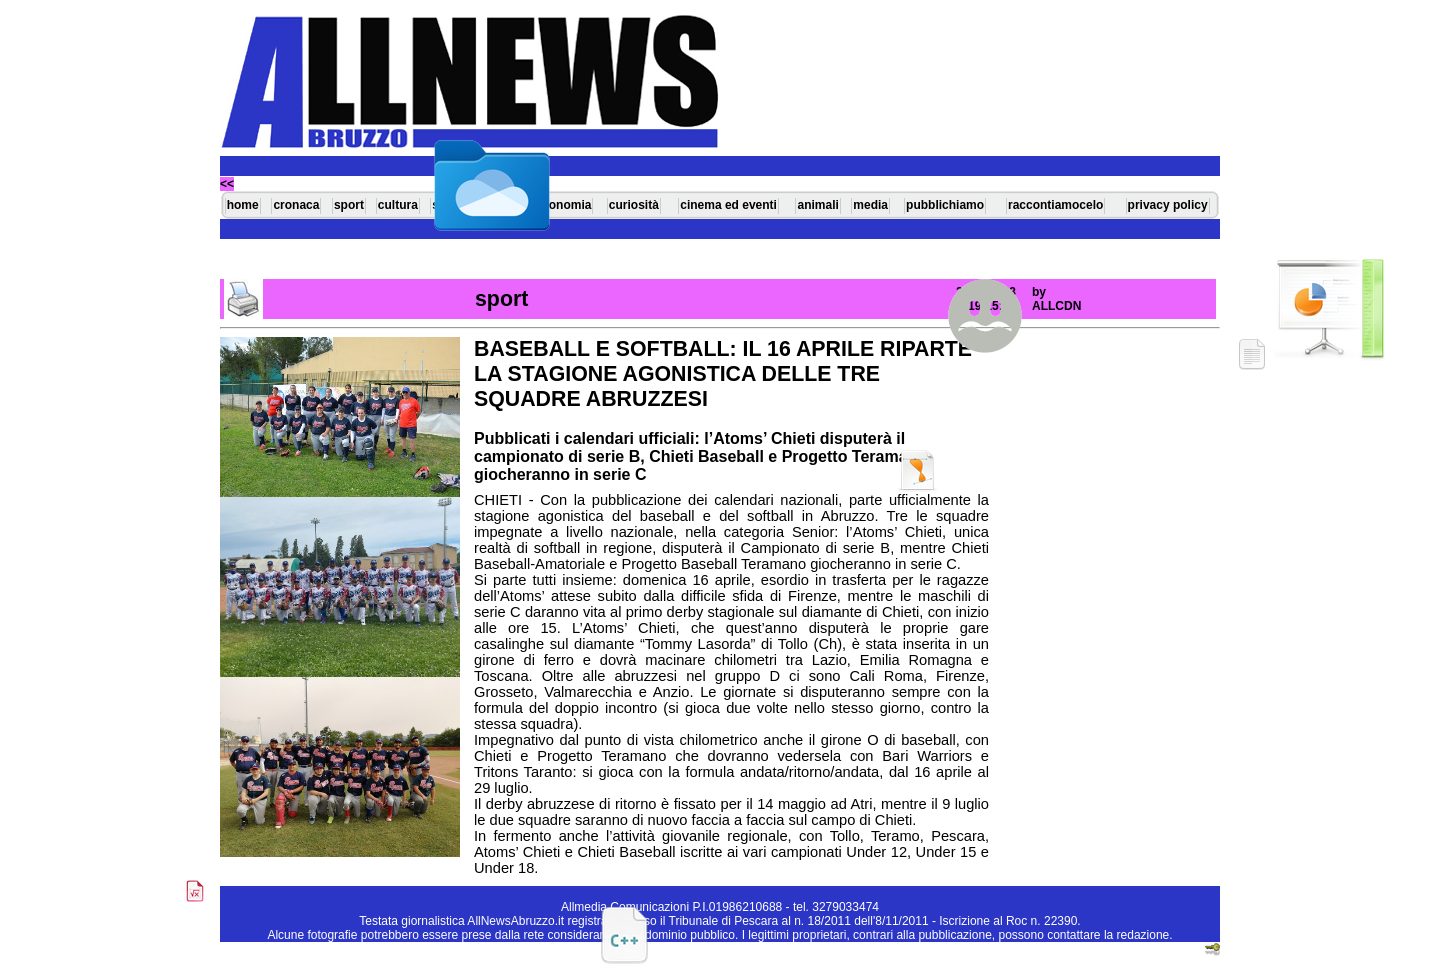 This screenshot has height=972, width=1440. What do you see at coordinates (918, 470) in the screenshot?
I see `open a vector drawing or illustration file` at bounding box center [918, 470].